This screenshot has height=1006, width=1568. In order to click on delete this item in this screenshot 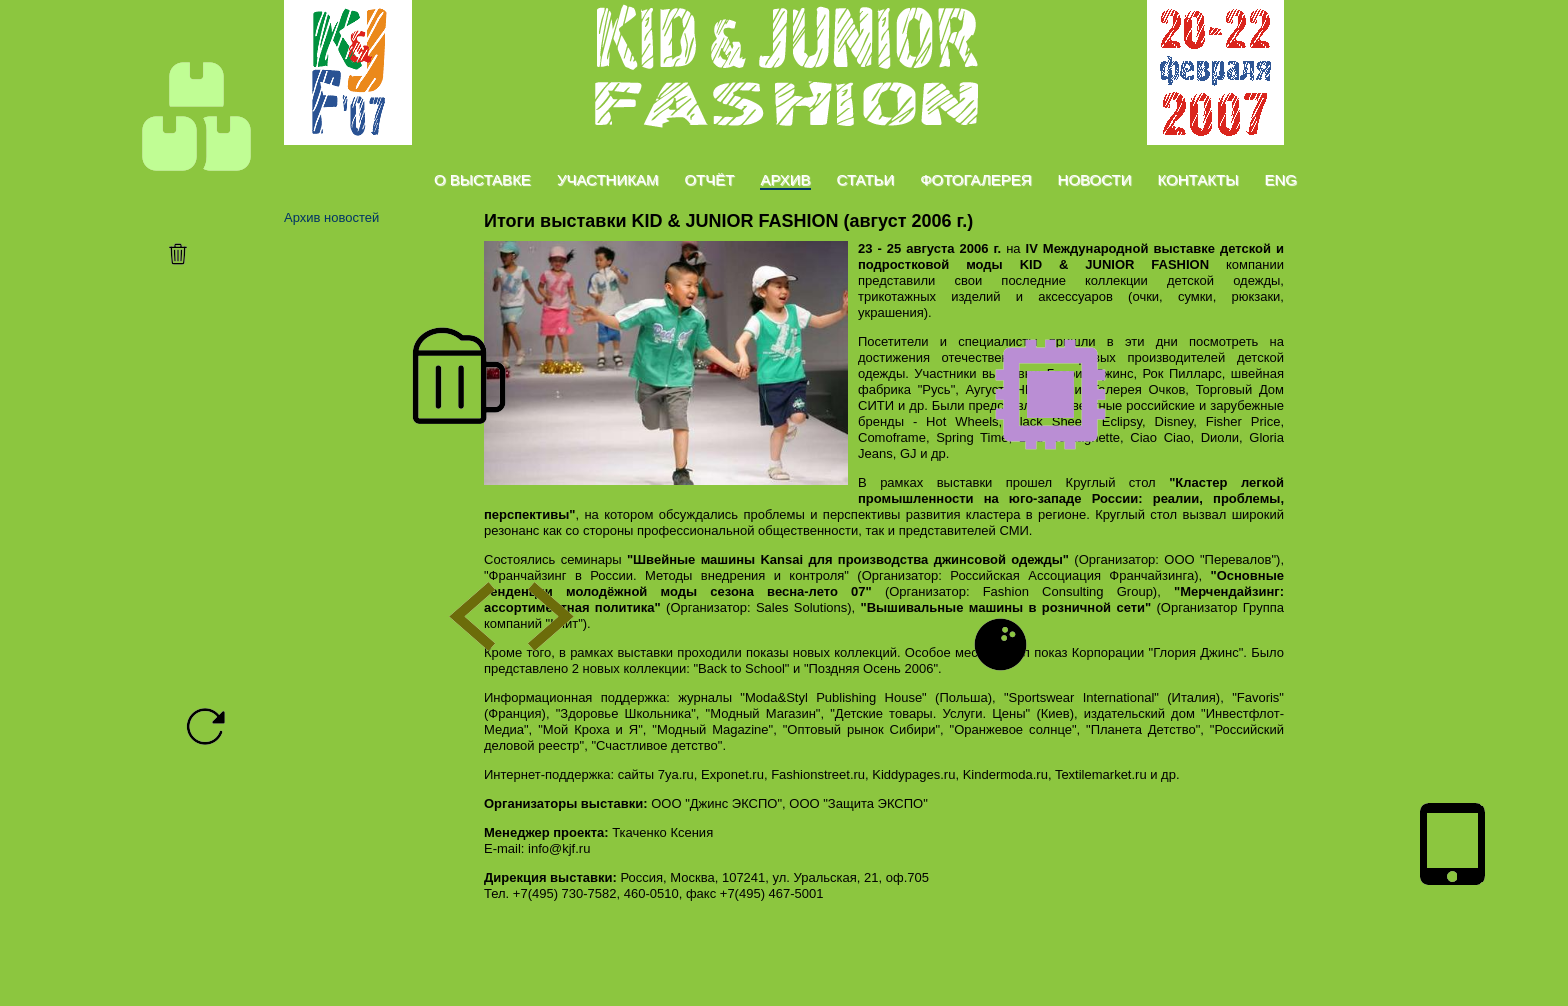, I will do `click(178, 254)`.